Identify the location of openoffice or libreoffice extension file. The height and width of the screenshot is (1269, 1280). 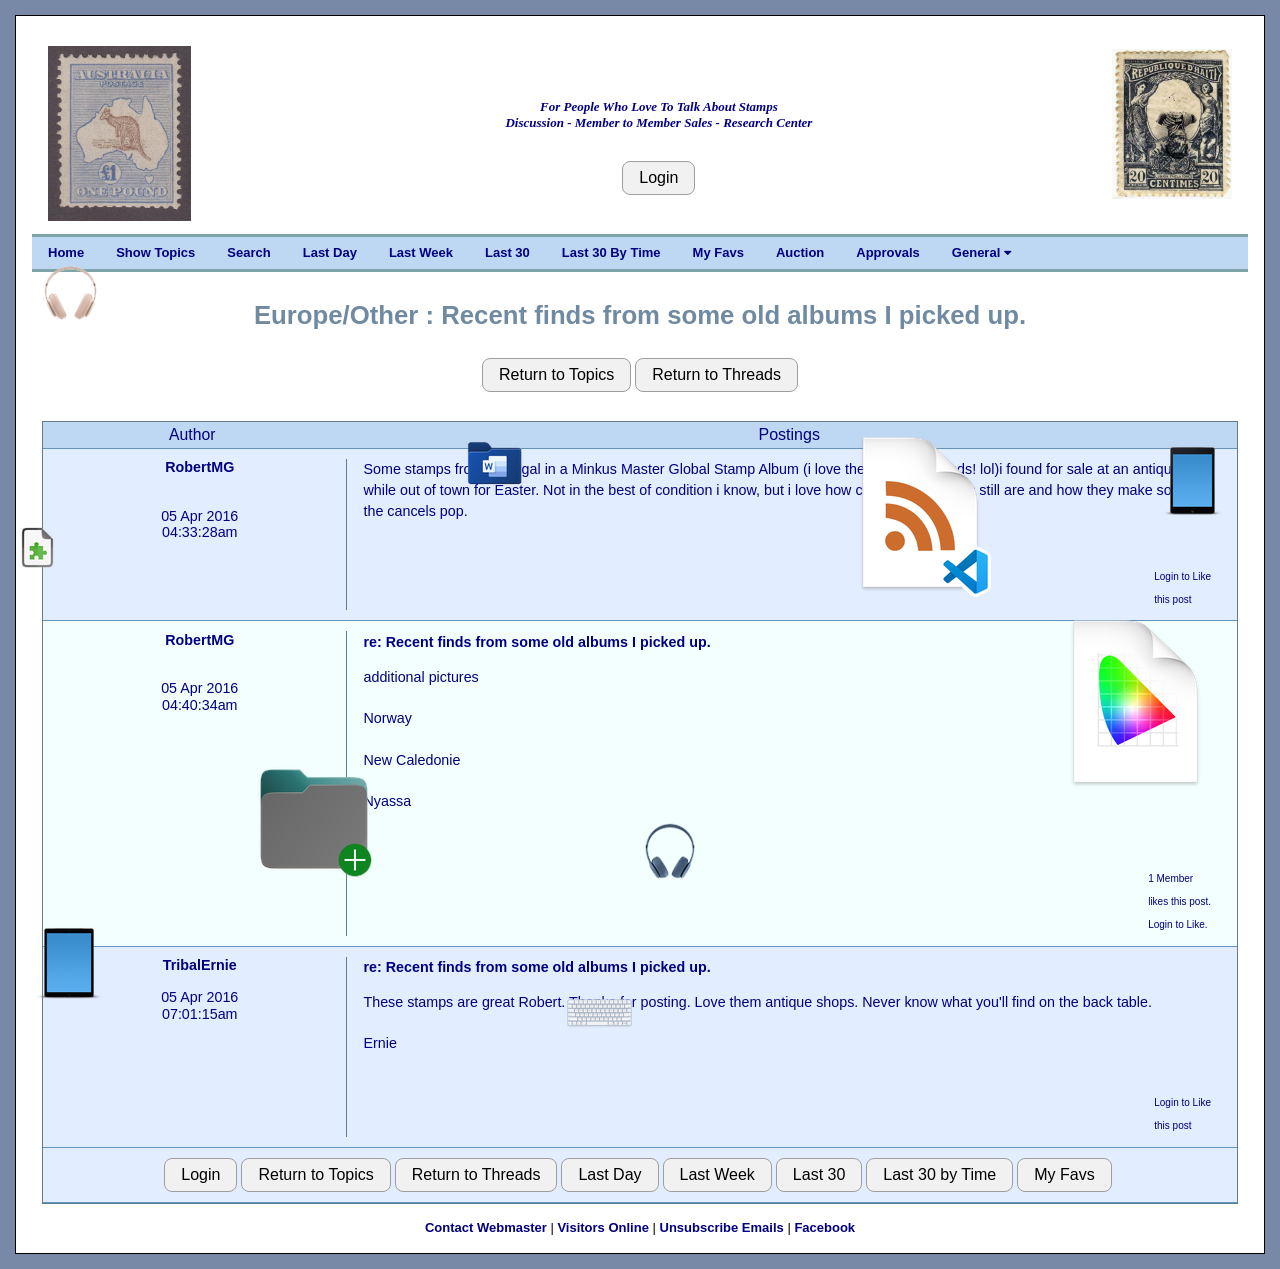
(37, 547).